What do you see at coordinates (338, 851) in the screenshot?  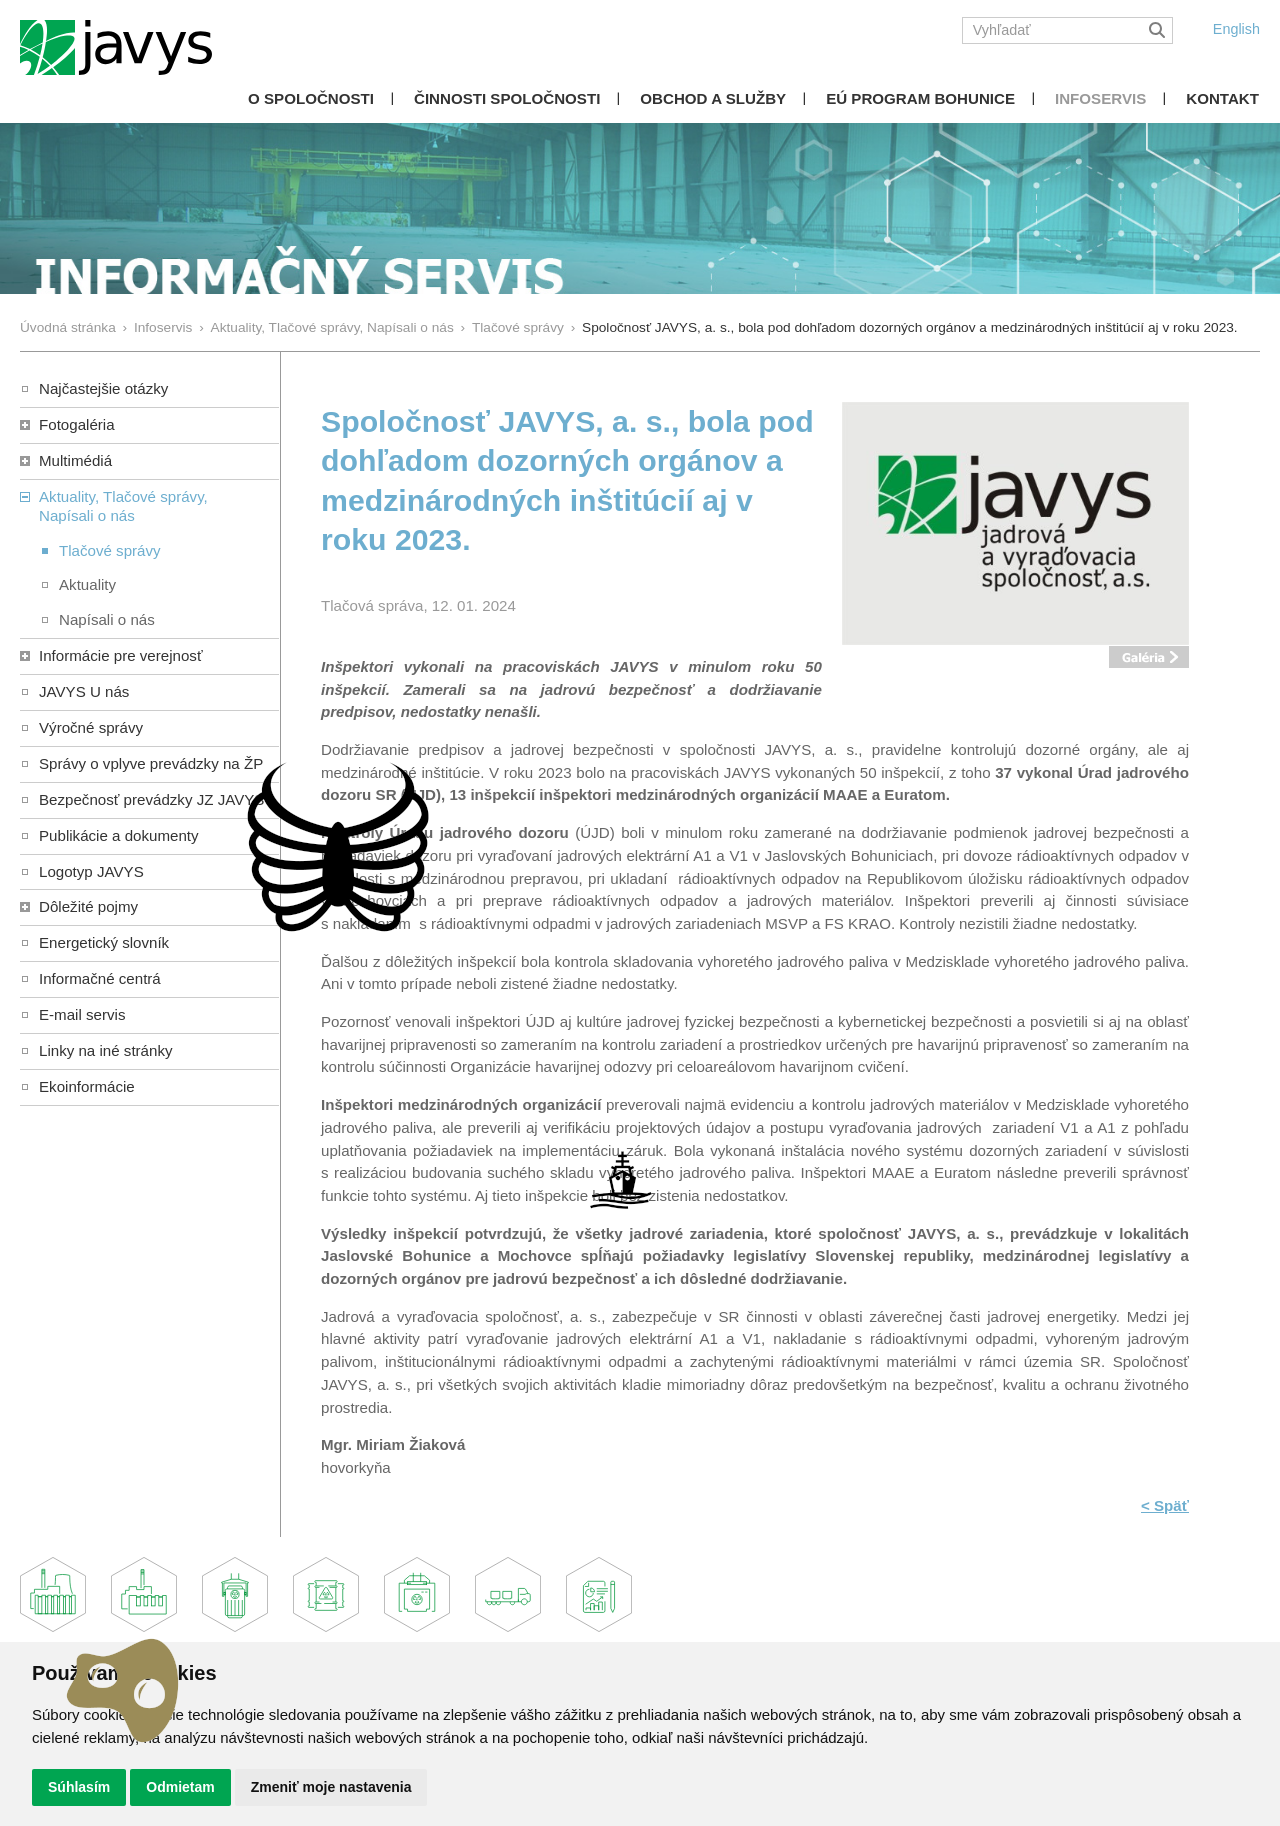 I see `view skeletal anatomy or bone structure details` at bounding box center [338, 851].